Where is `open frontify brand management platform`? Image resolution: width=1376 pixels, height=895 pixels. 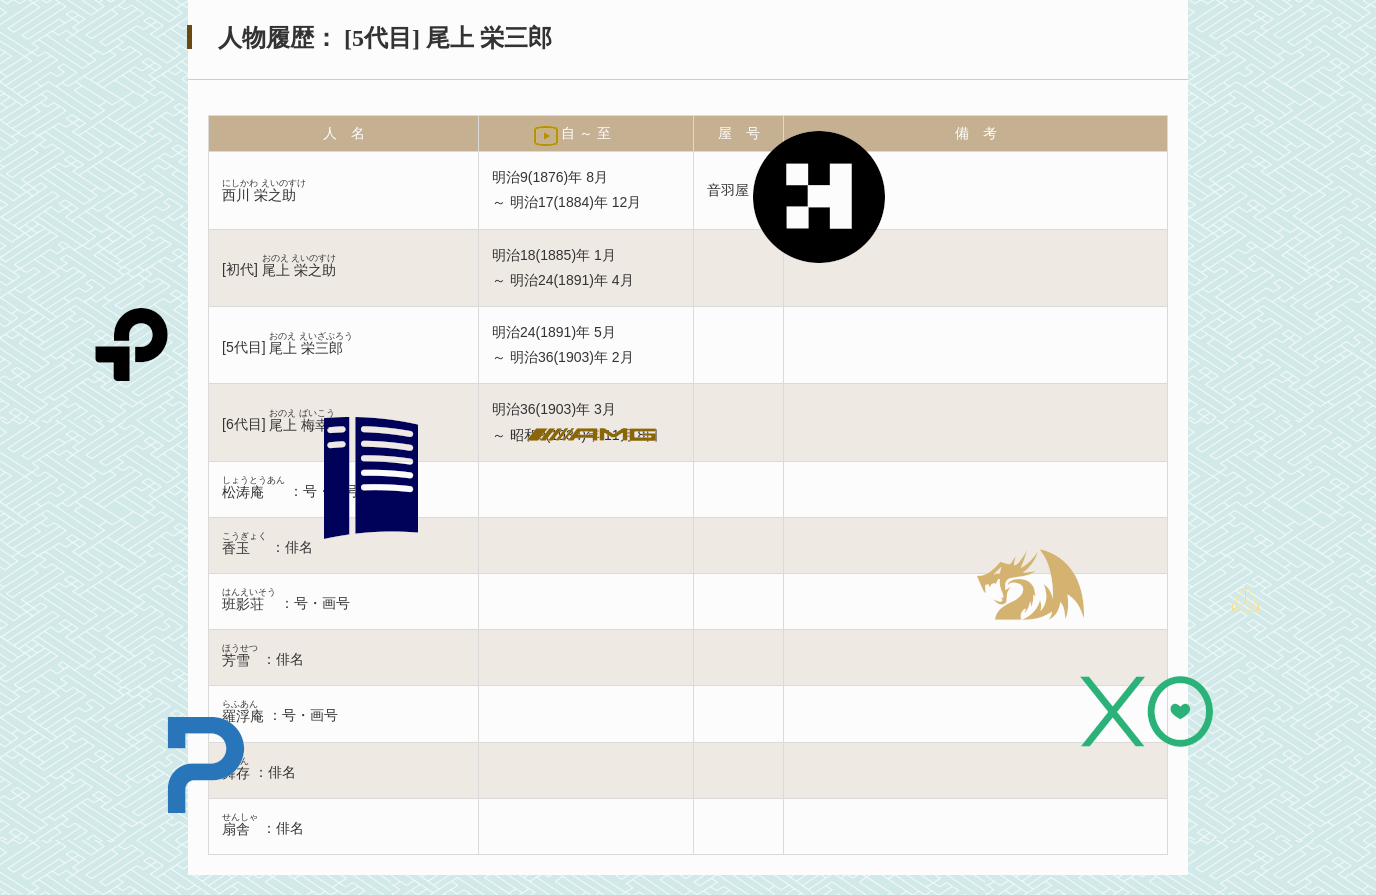
open frontify brand management platform is located at coordinates (1245, 599).